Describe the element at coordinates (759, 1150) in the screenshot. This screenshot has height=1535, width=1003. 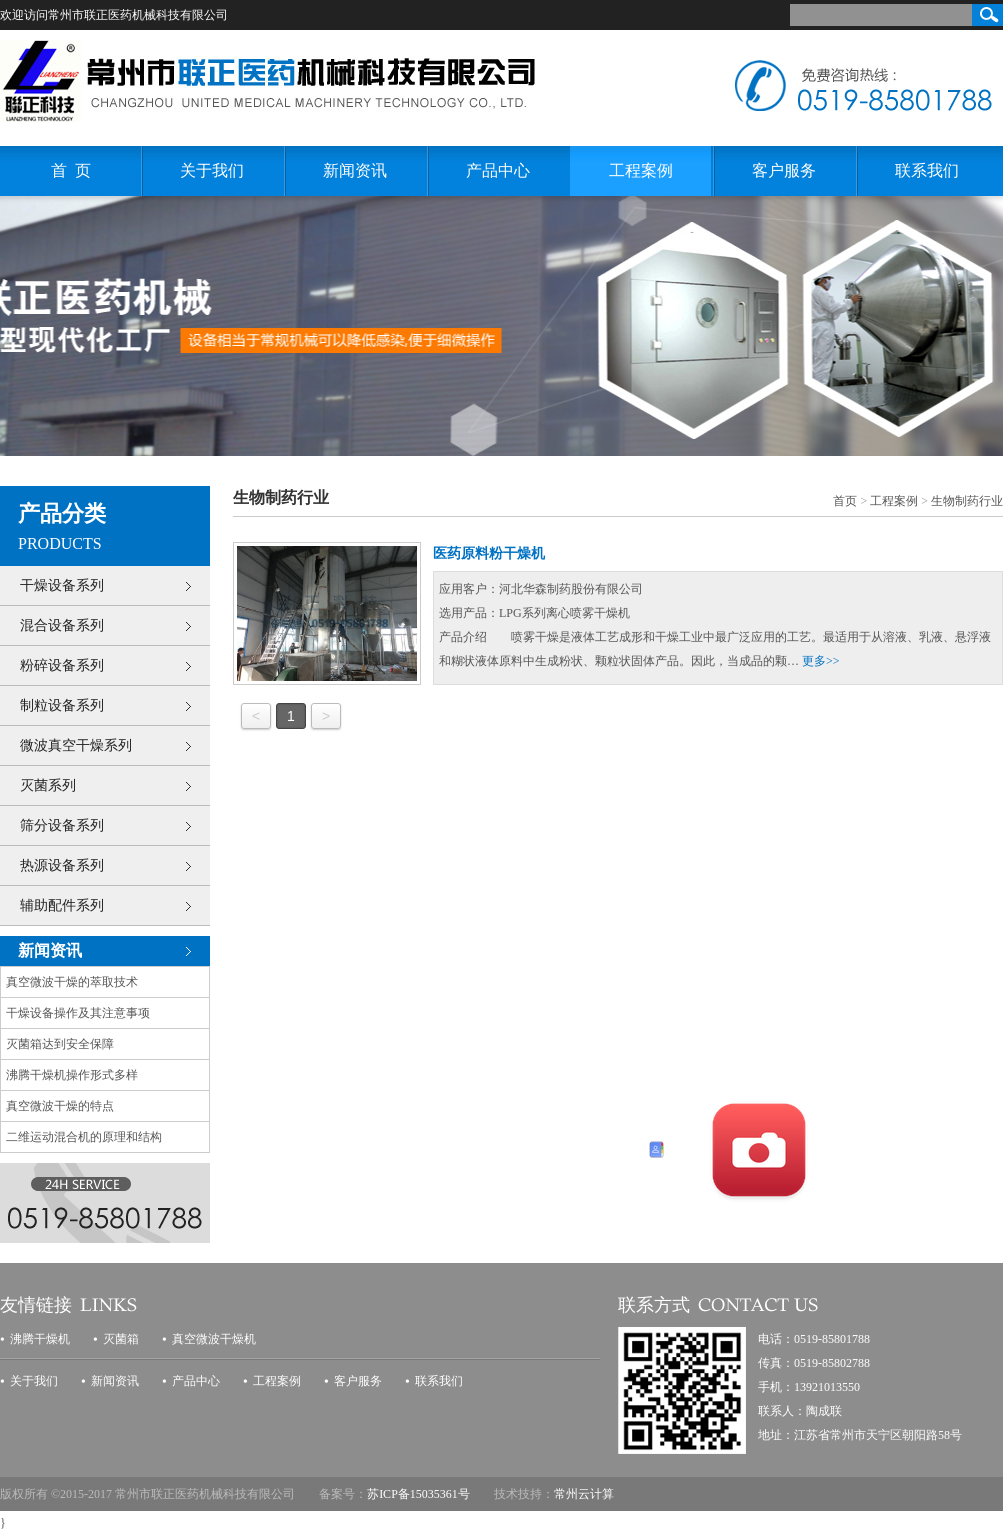
I see `take a screenshot` at that location.